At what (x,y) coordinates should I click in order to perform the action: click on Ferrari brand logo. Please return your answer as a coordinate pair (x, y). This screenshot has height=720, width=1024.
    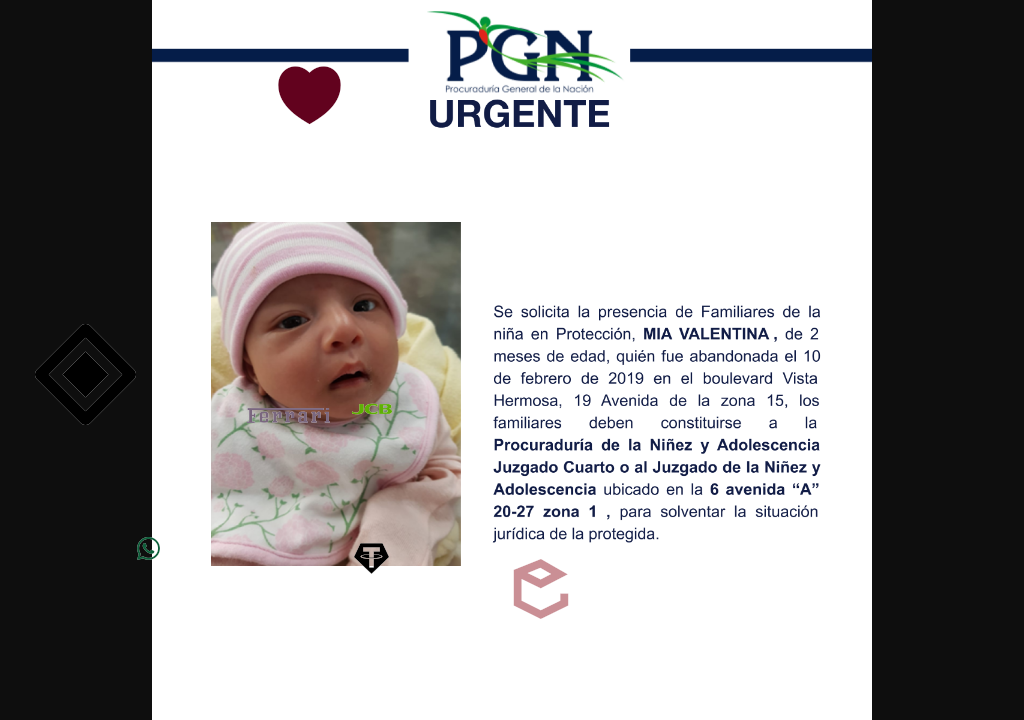
    Looking at the image, I should click on (288, 415).